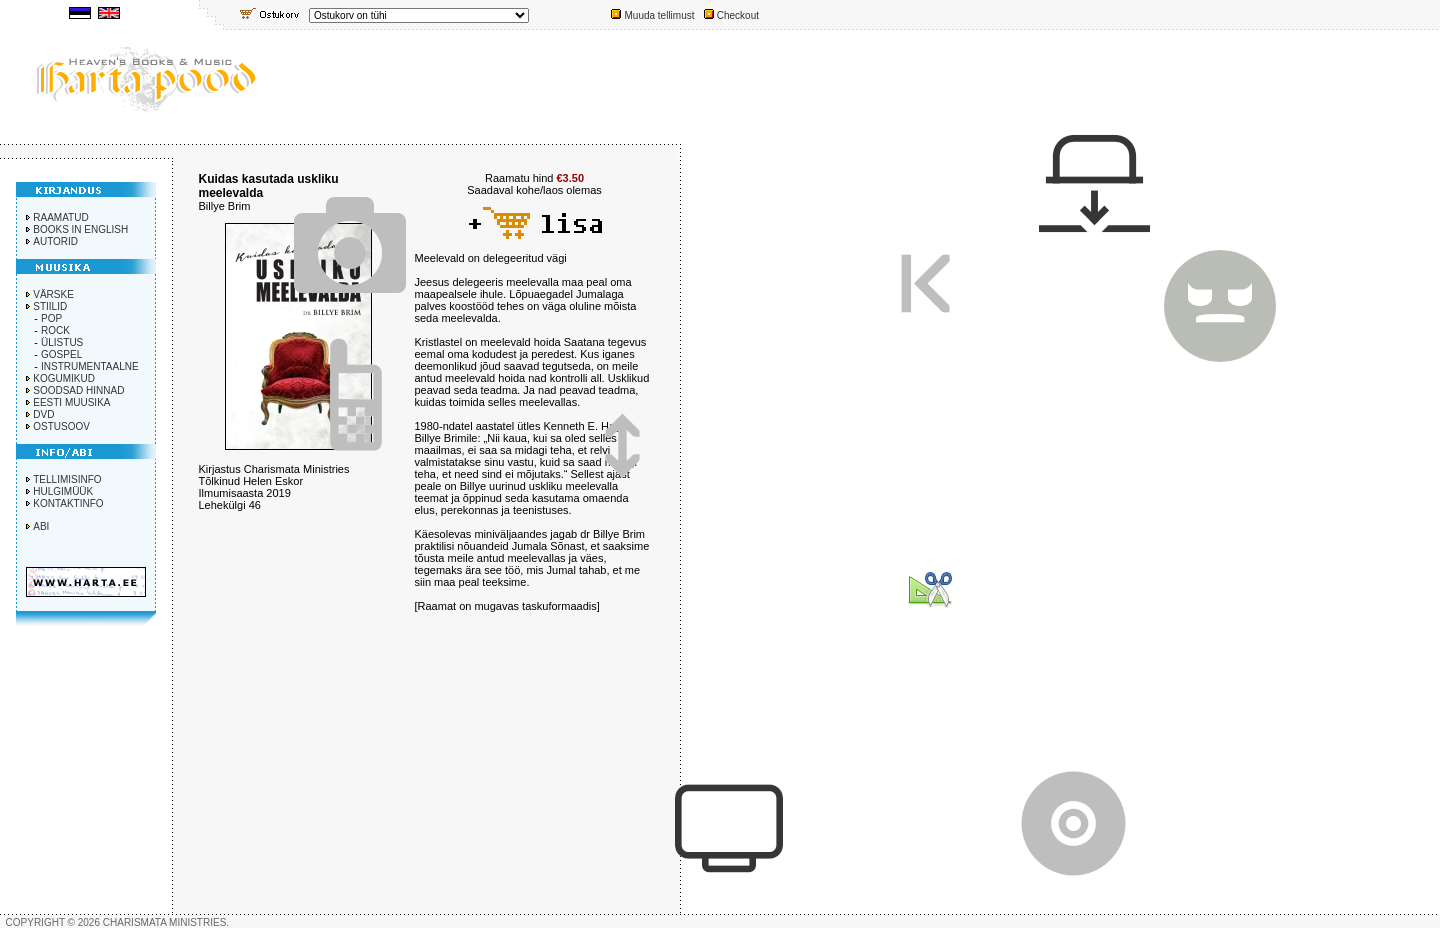 This screenshot has height=928, width=1440. What do you see at coordinates (1073, 823) in the screenshot?
I see `indicates a blu-ray disc or BD media` at bounding box center [1073, 823].